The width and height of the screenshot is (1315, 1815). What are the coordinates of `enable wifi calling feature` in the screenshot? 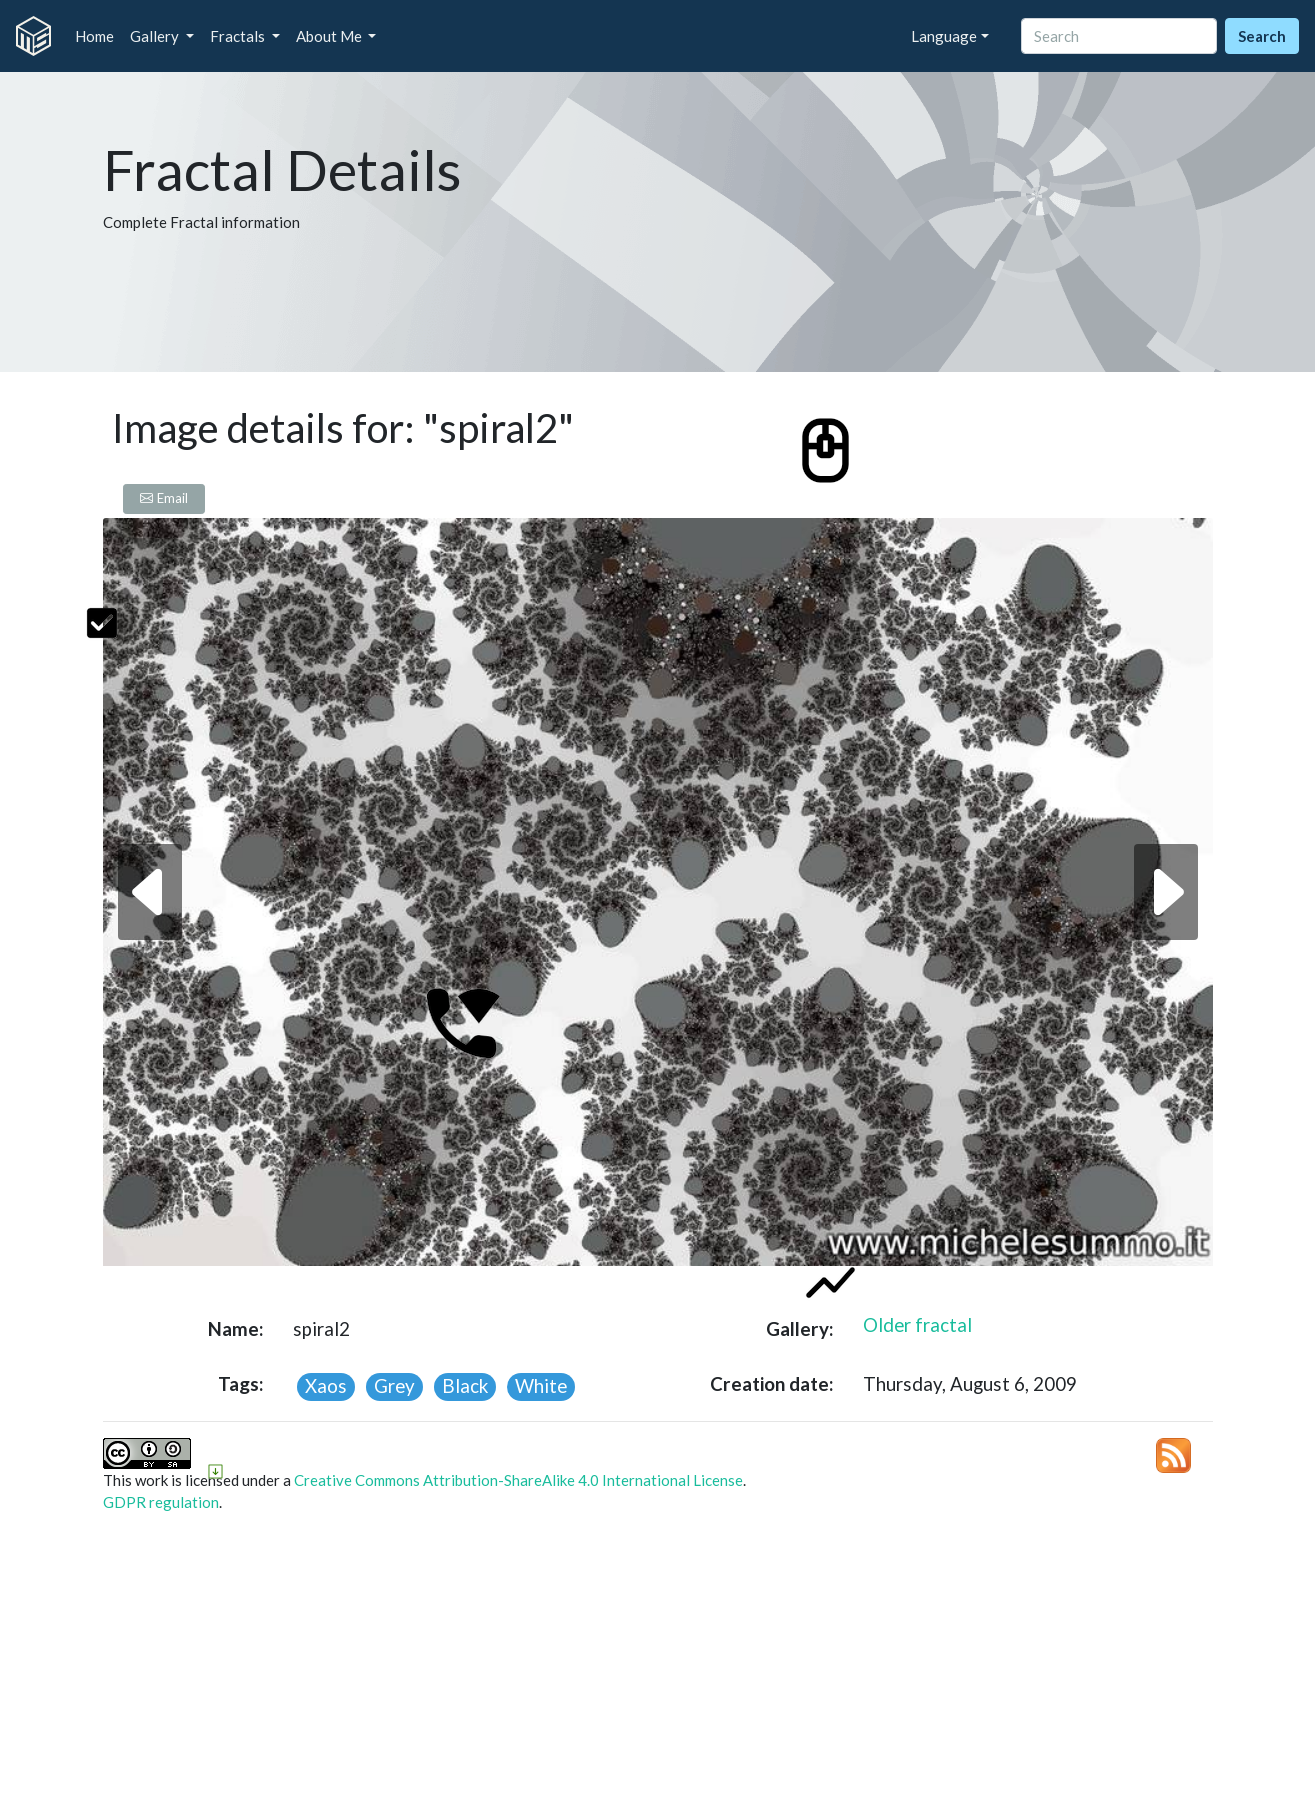 It's located at (461, 1023).